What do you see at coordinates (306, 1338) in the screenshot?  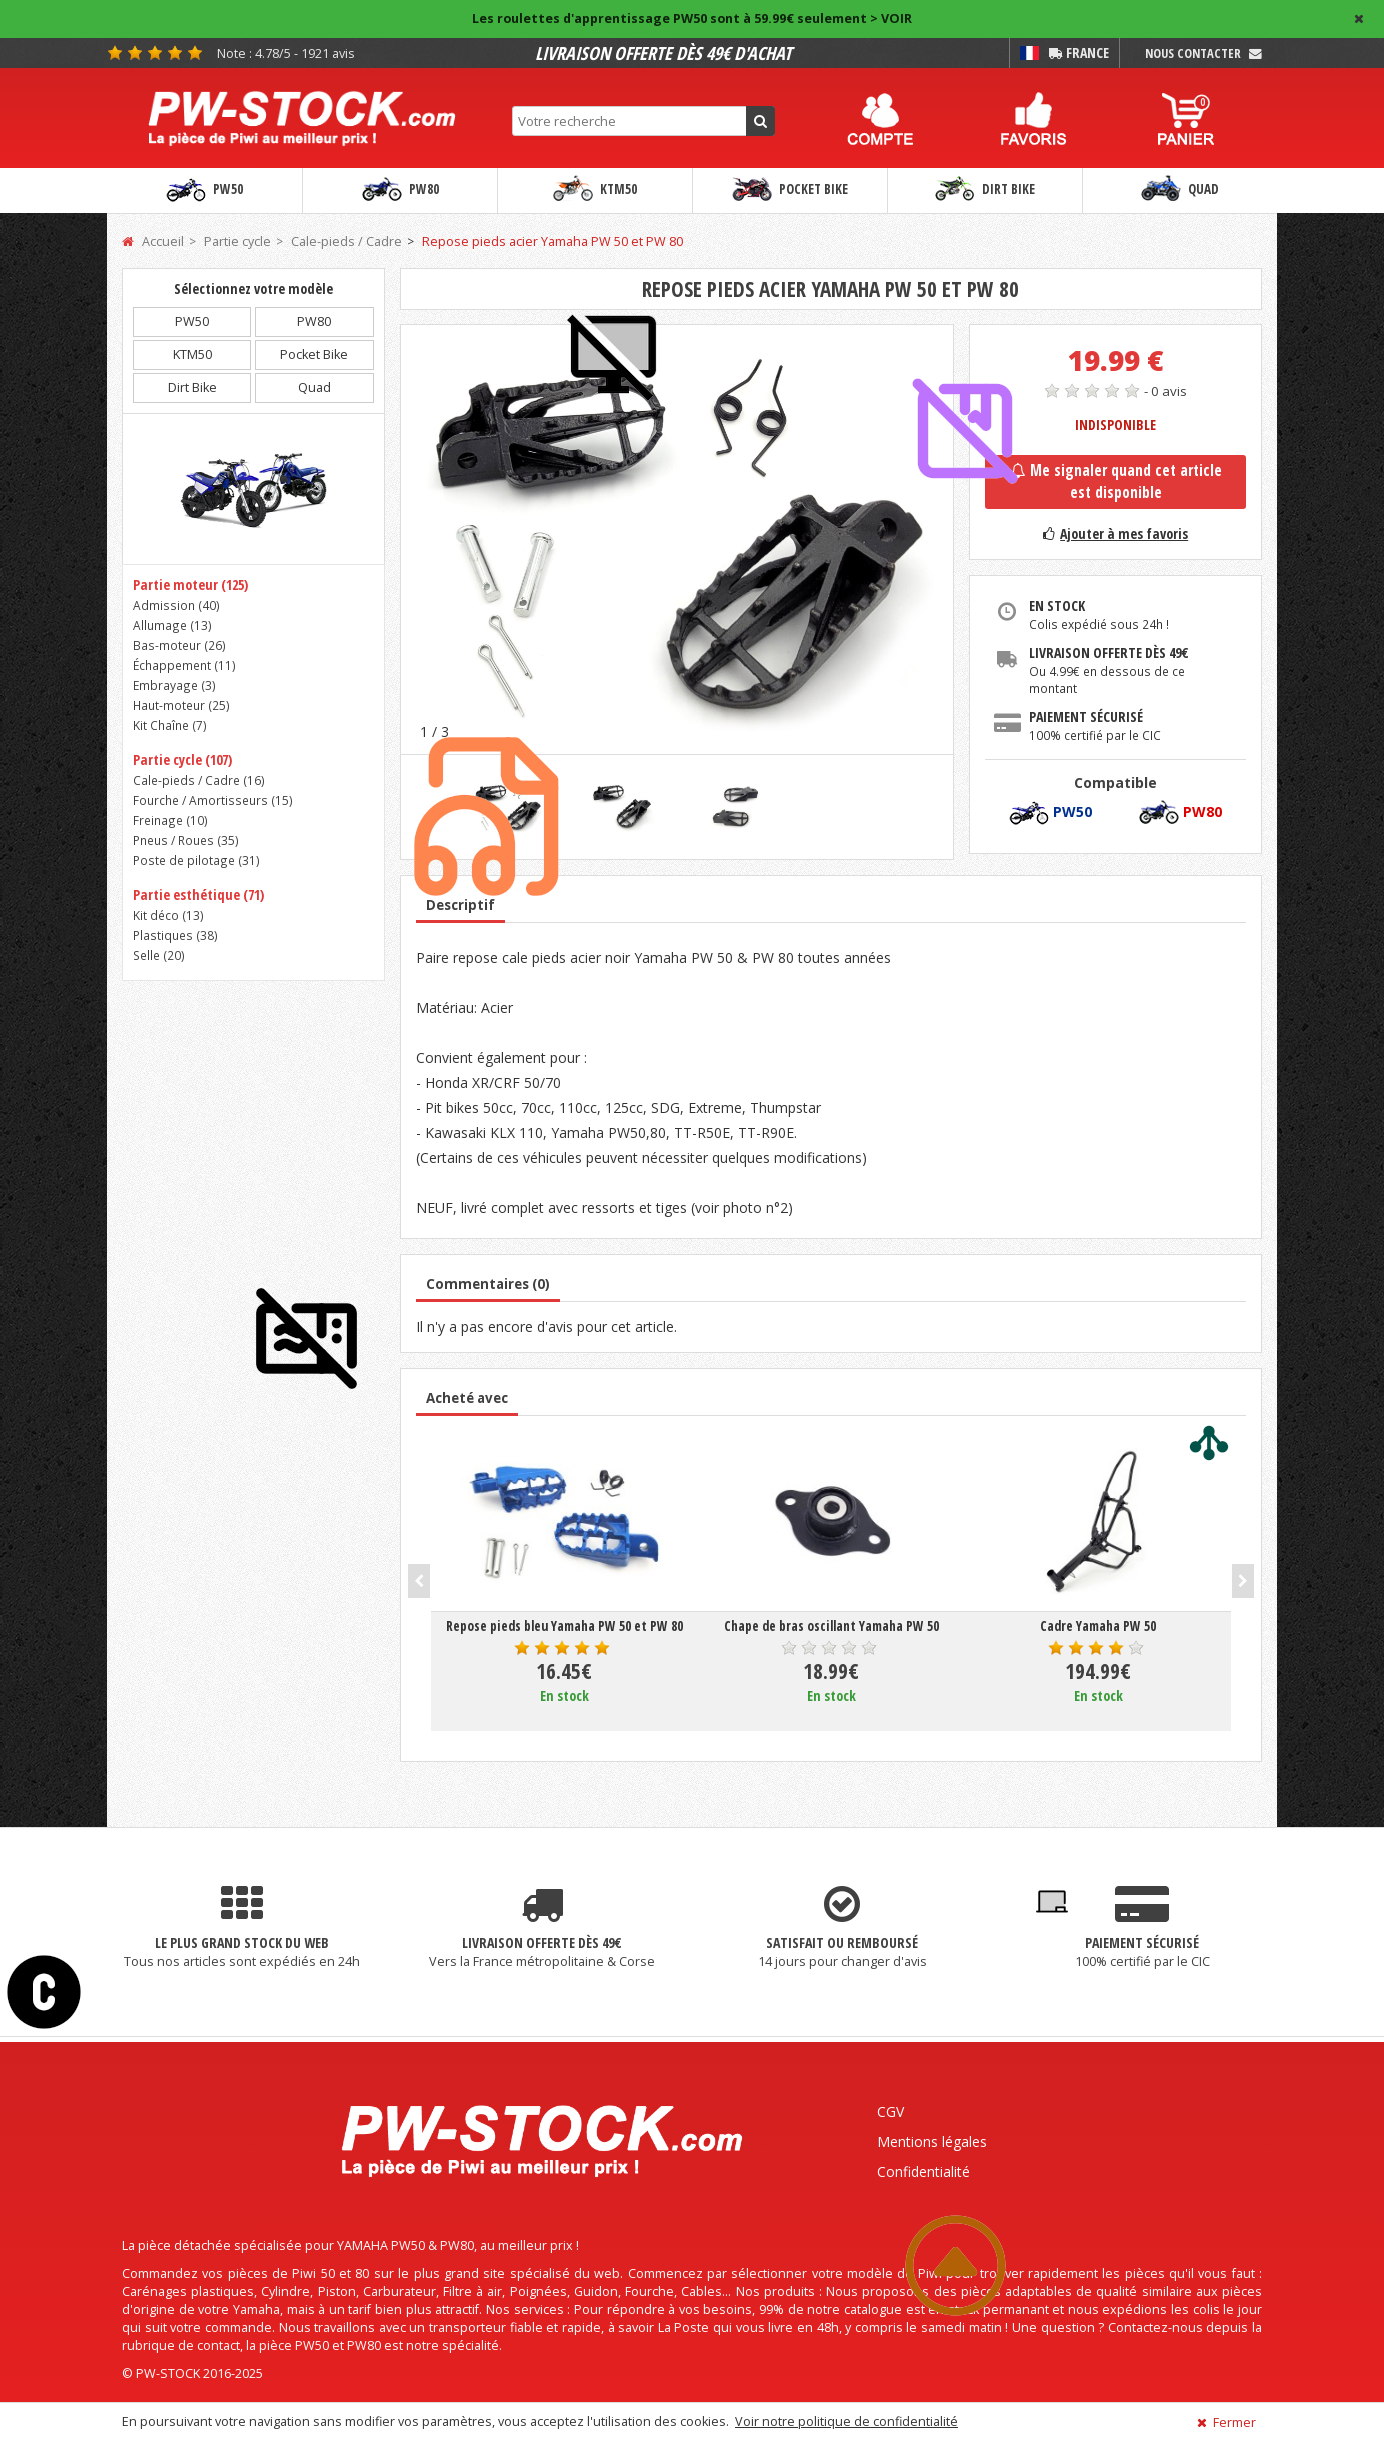 I see `microwave is currently disabled or off` at bounding box center [306, 1338].